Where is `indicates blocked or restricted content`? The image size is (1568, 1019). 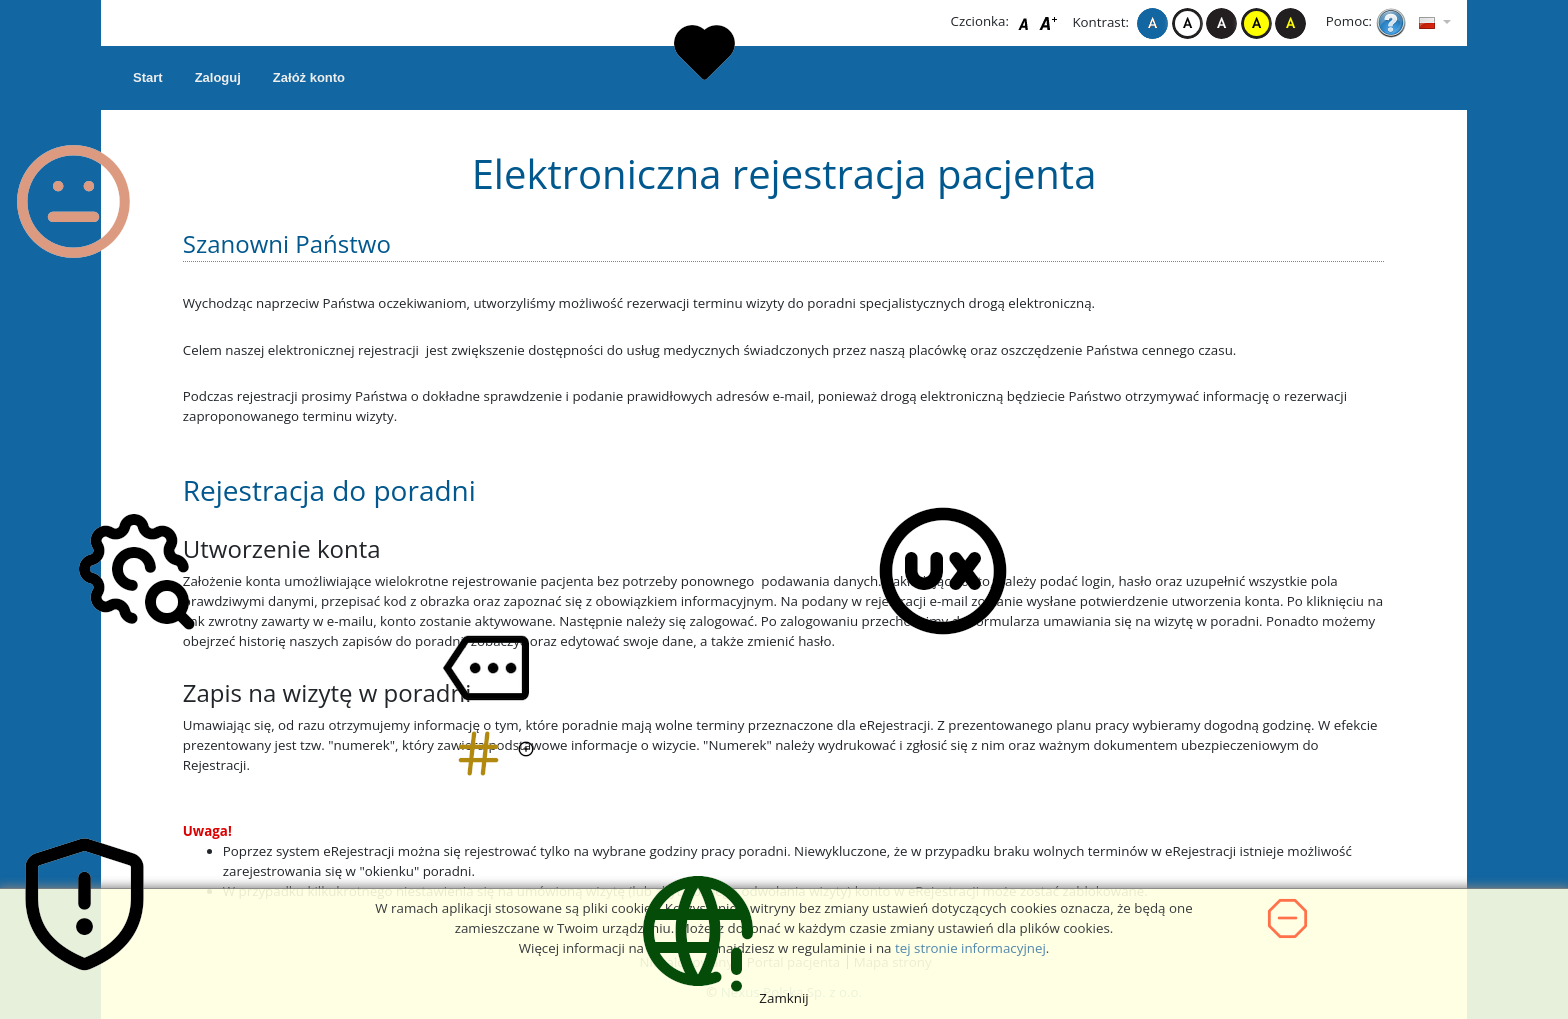 indicates blocked or restricted content is located at coordinates (1287, 918).